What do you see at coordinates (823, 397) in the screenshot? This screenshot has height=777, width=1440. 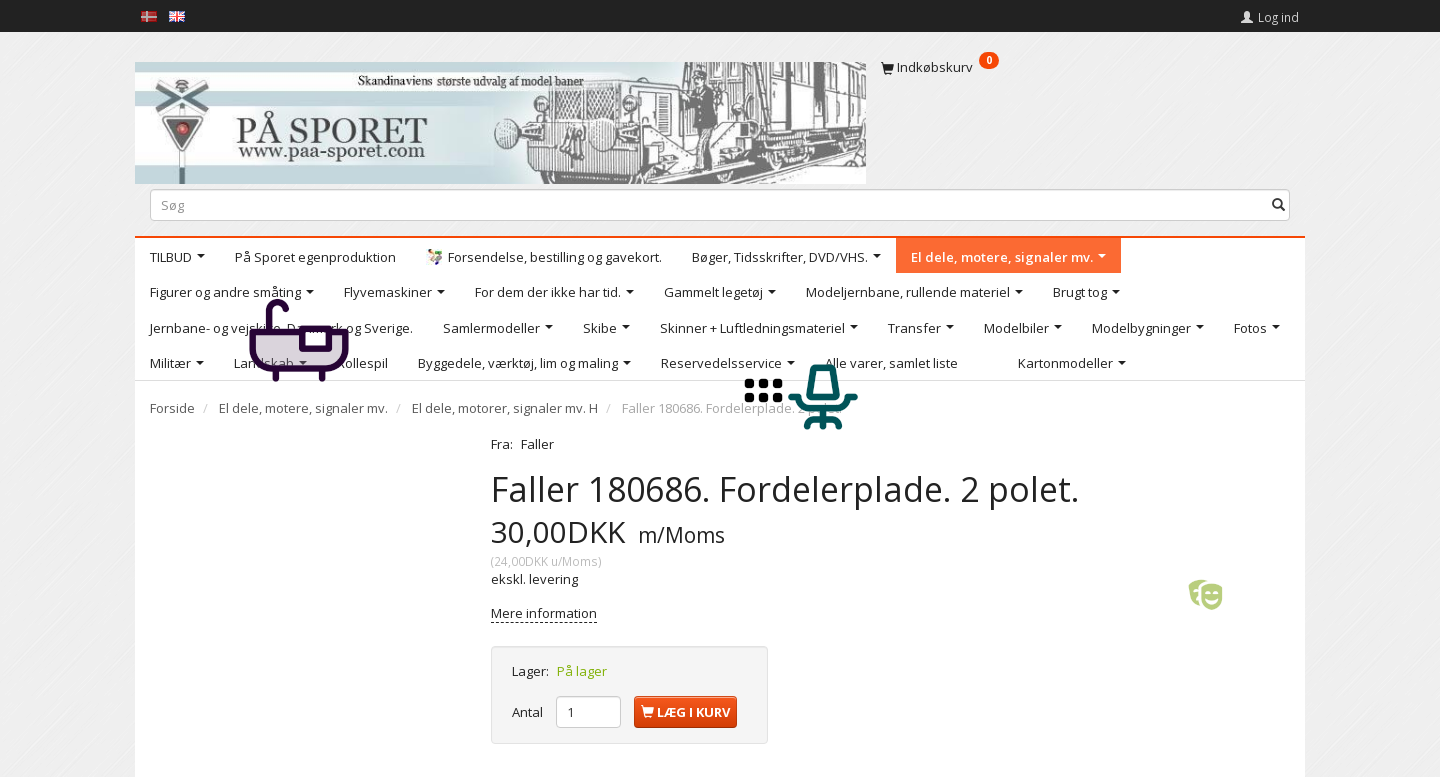 I see `access workspace or office settings` at bounding box center [823, 397].